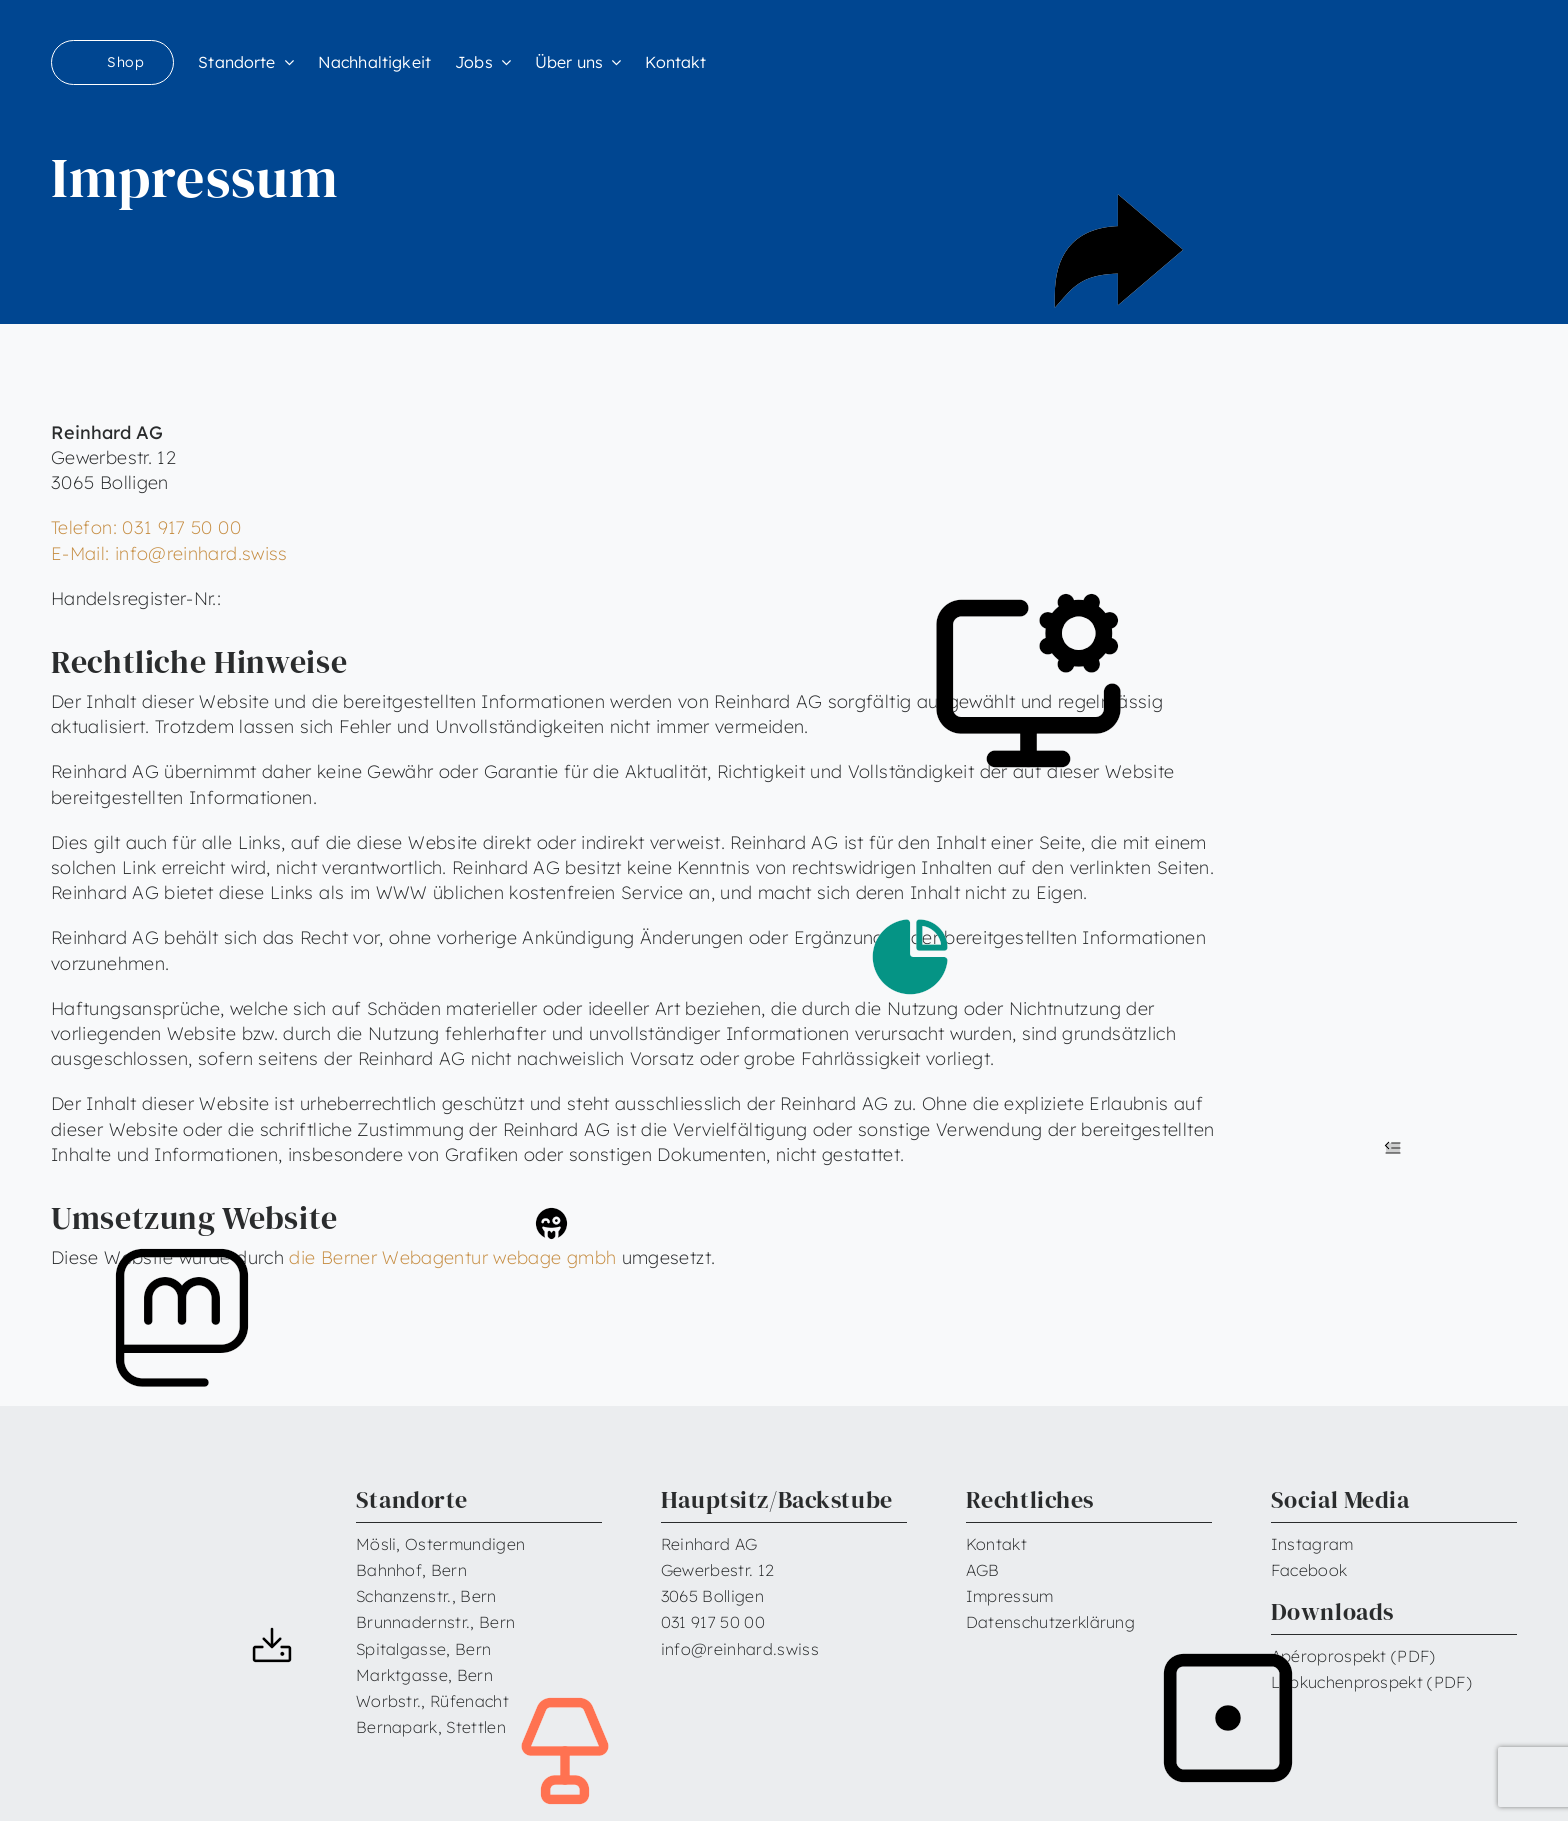 The width and height of the screenshot is (1568, 1821). I want to click on decrease text indentation, so click(1393, 1148).